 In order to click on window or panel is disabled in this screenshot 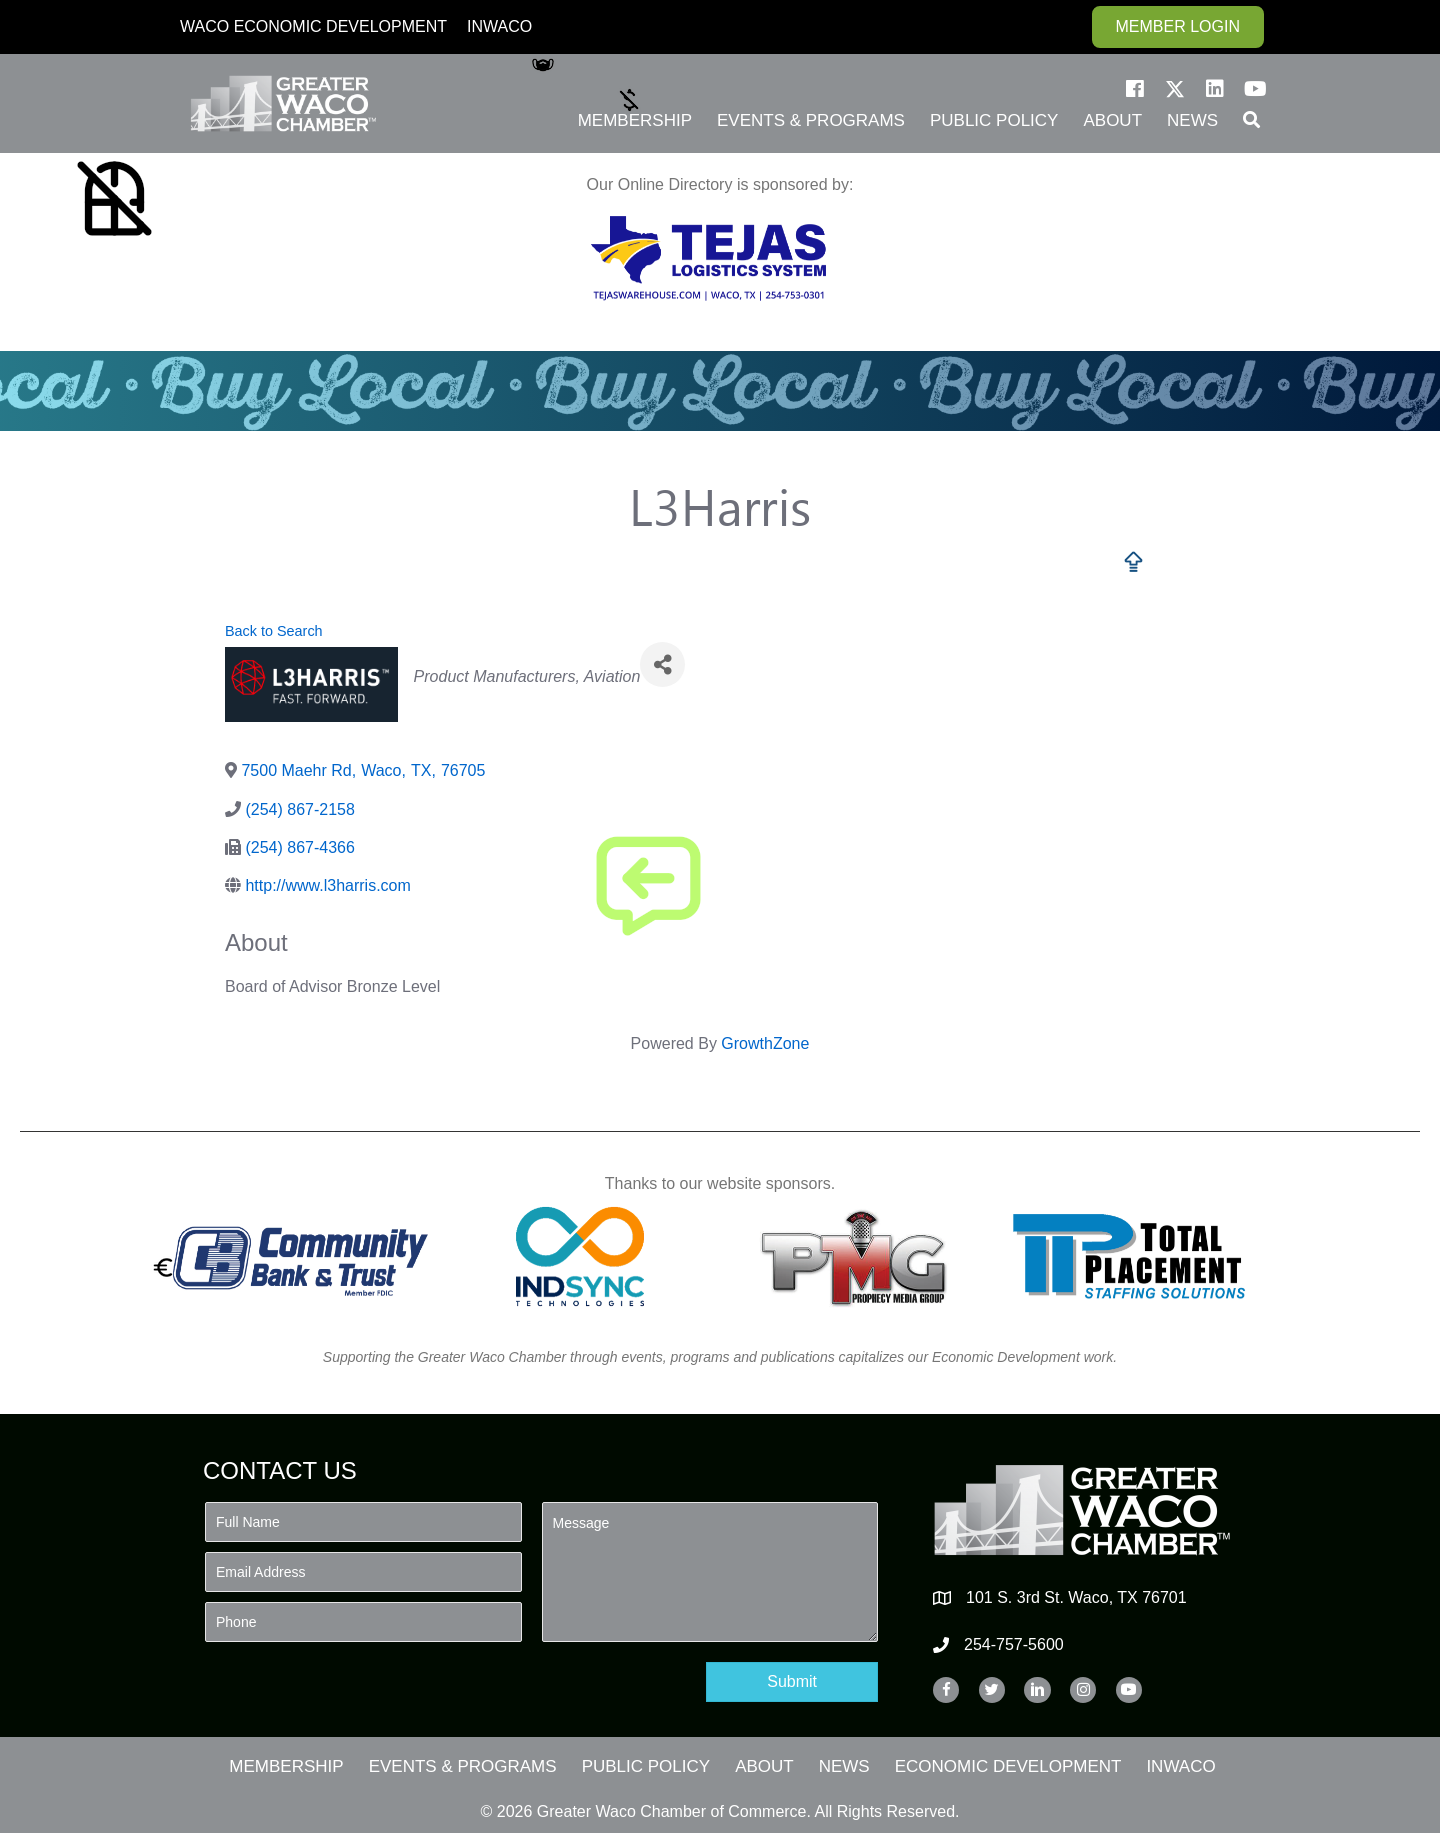, I will do `click(114, 198)`.